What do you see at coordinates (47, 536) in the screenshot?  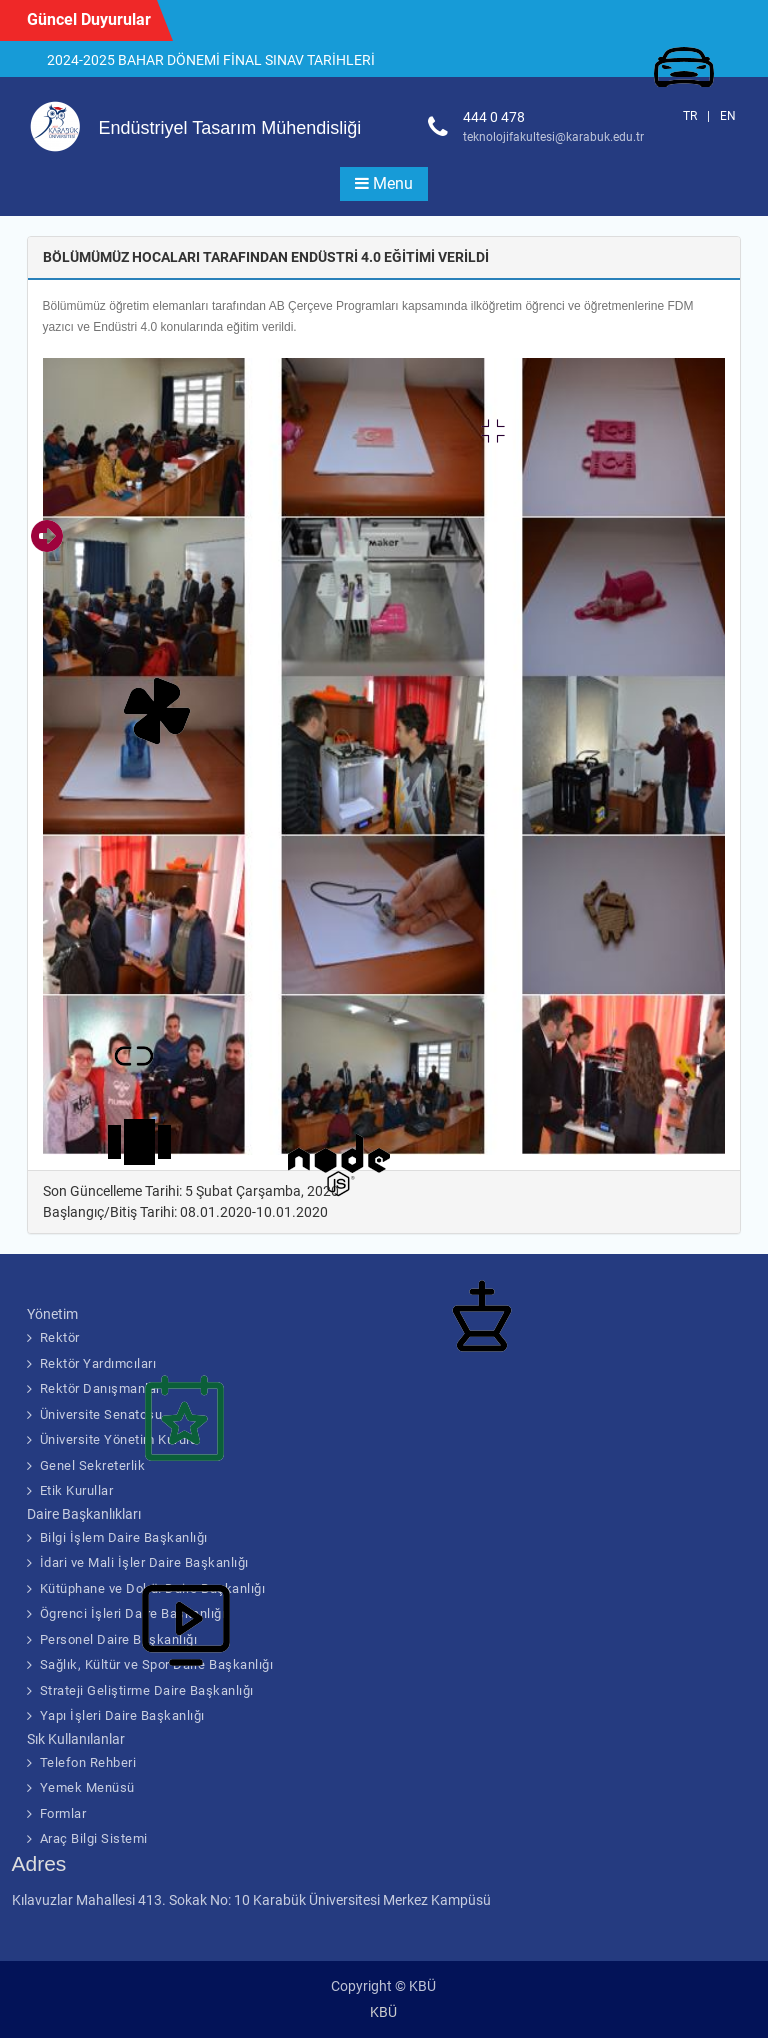 I see `go to next item or step` at bounding box center [47, 536].